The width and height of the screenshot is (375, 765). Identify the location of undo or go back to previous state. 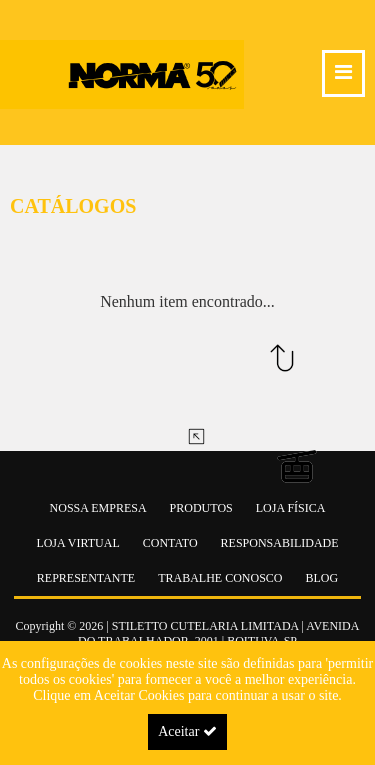
(283, 358).